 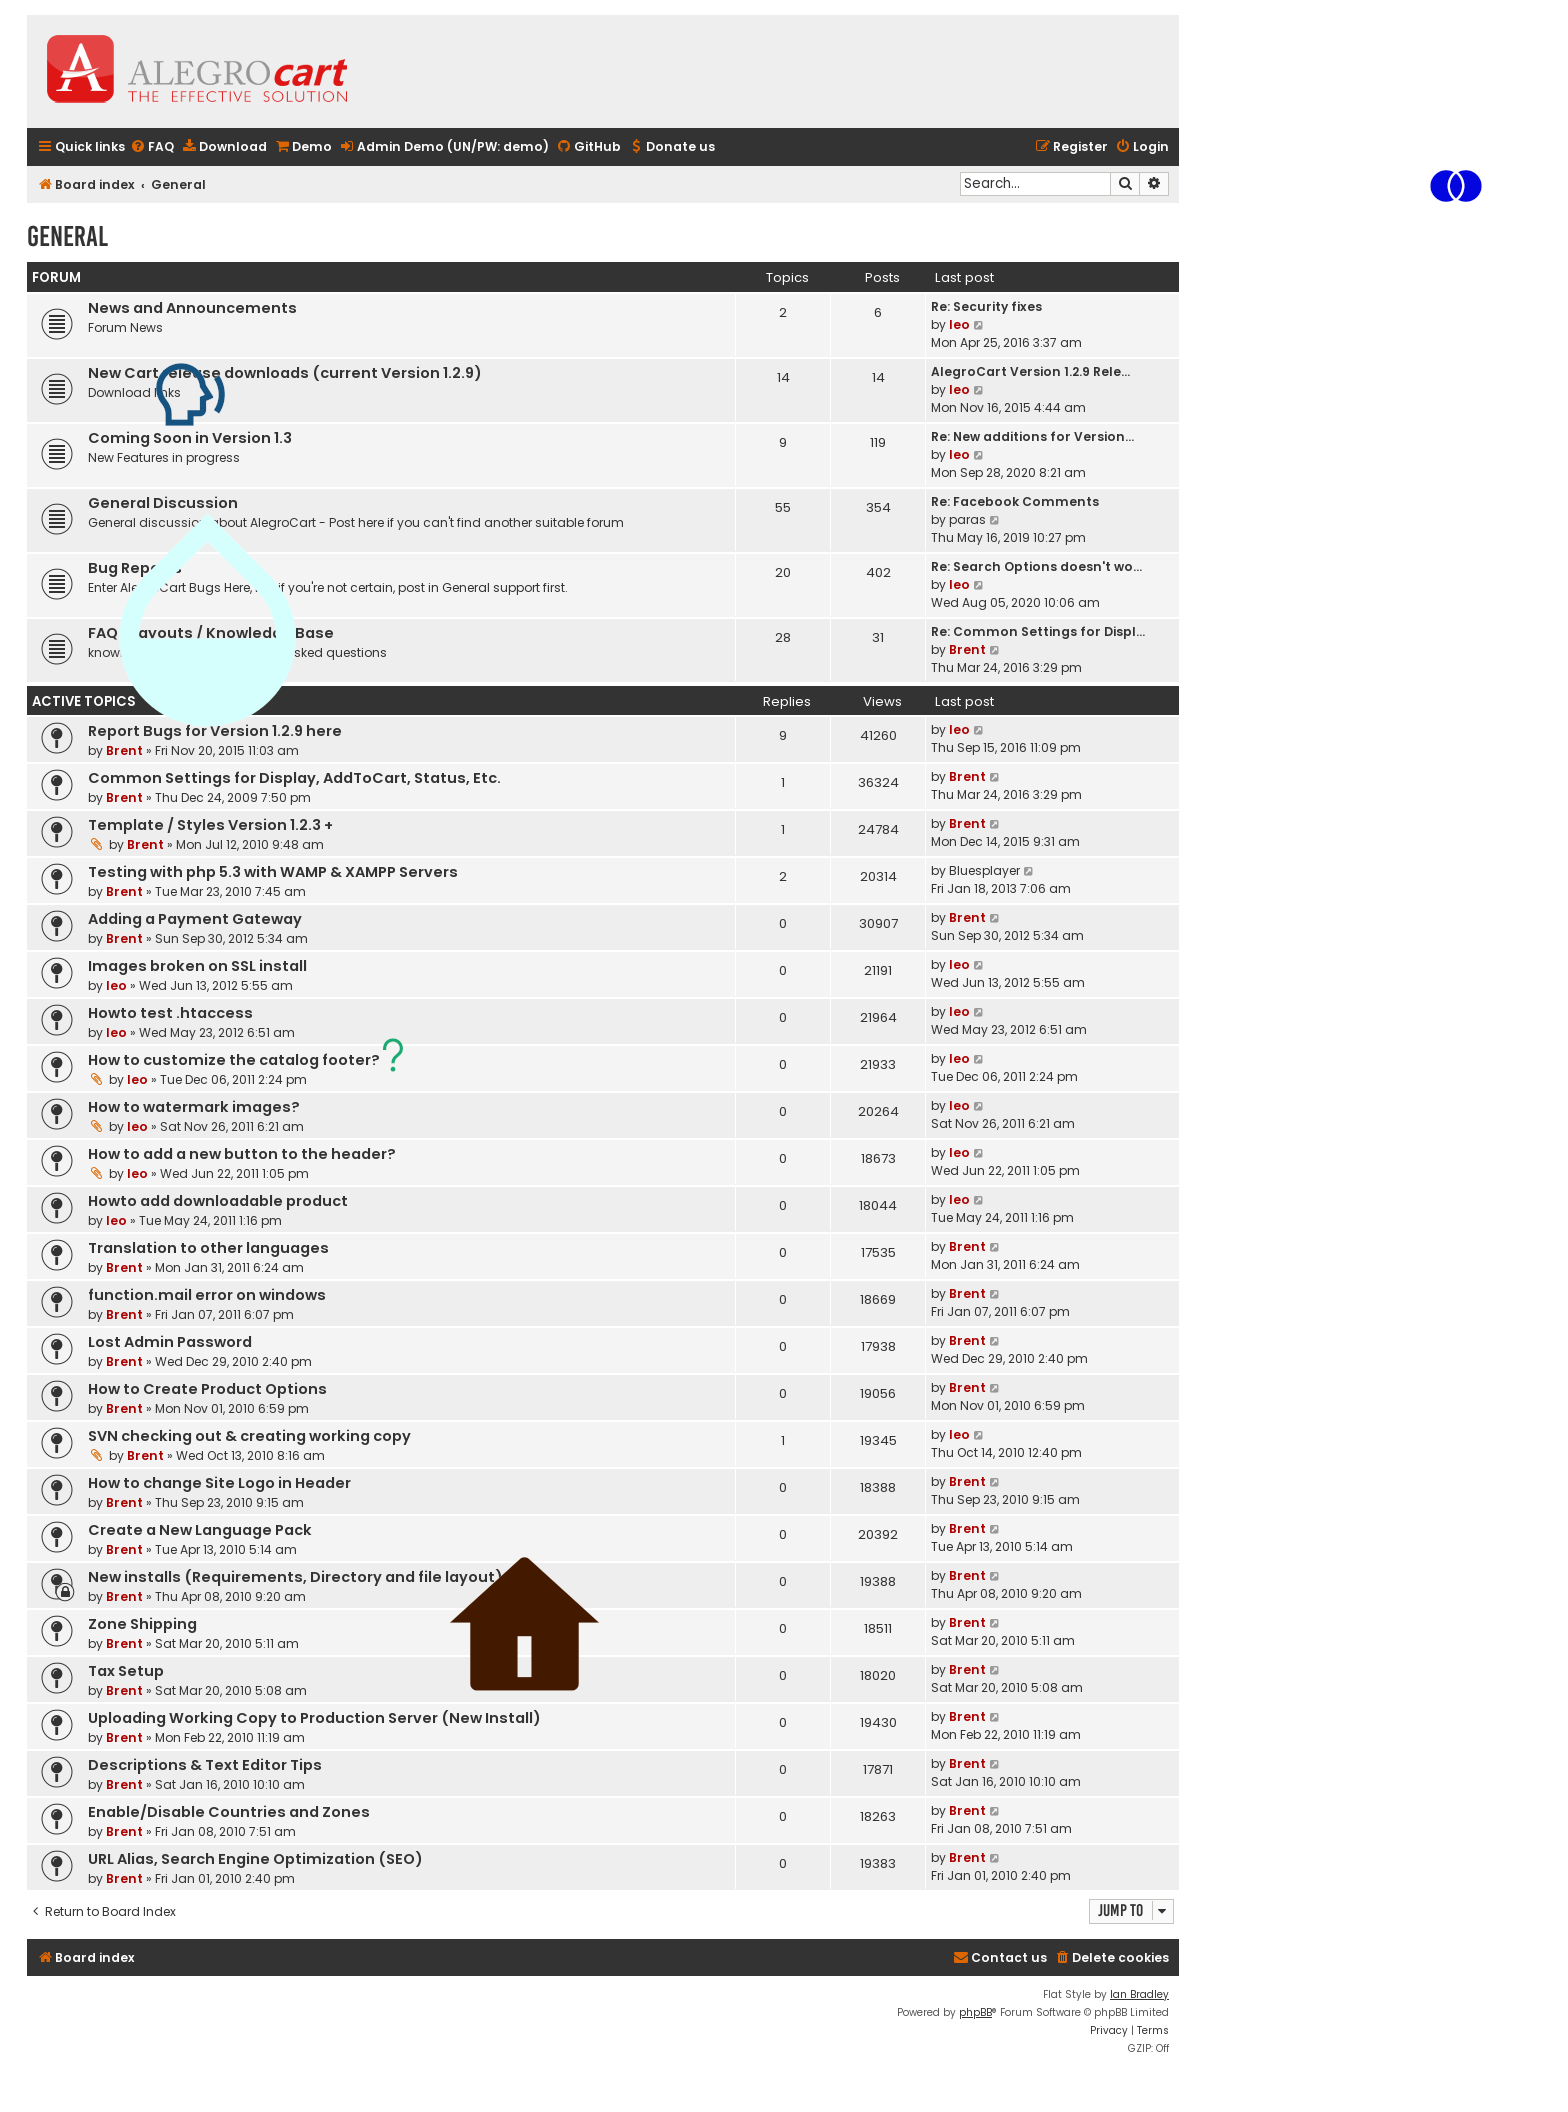 I want to click on activate text-to-speech, so click(x=190, y=394).